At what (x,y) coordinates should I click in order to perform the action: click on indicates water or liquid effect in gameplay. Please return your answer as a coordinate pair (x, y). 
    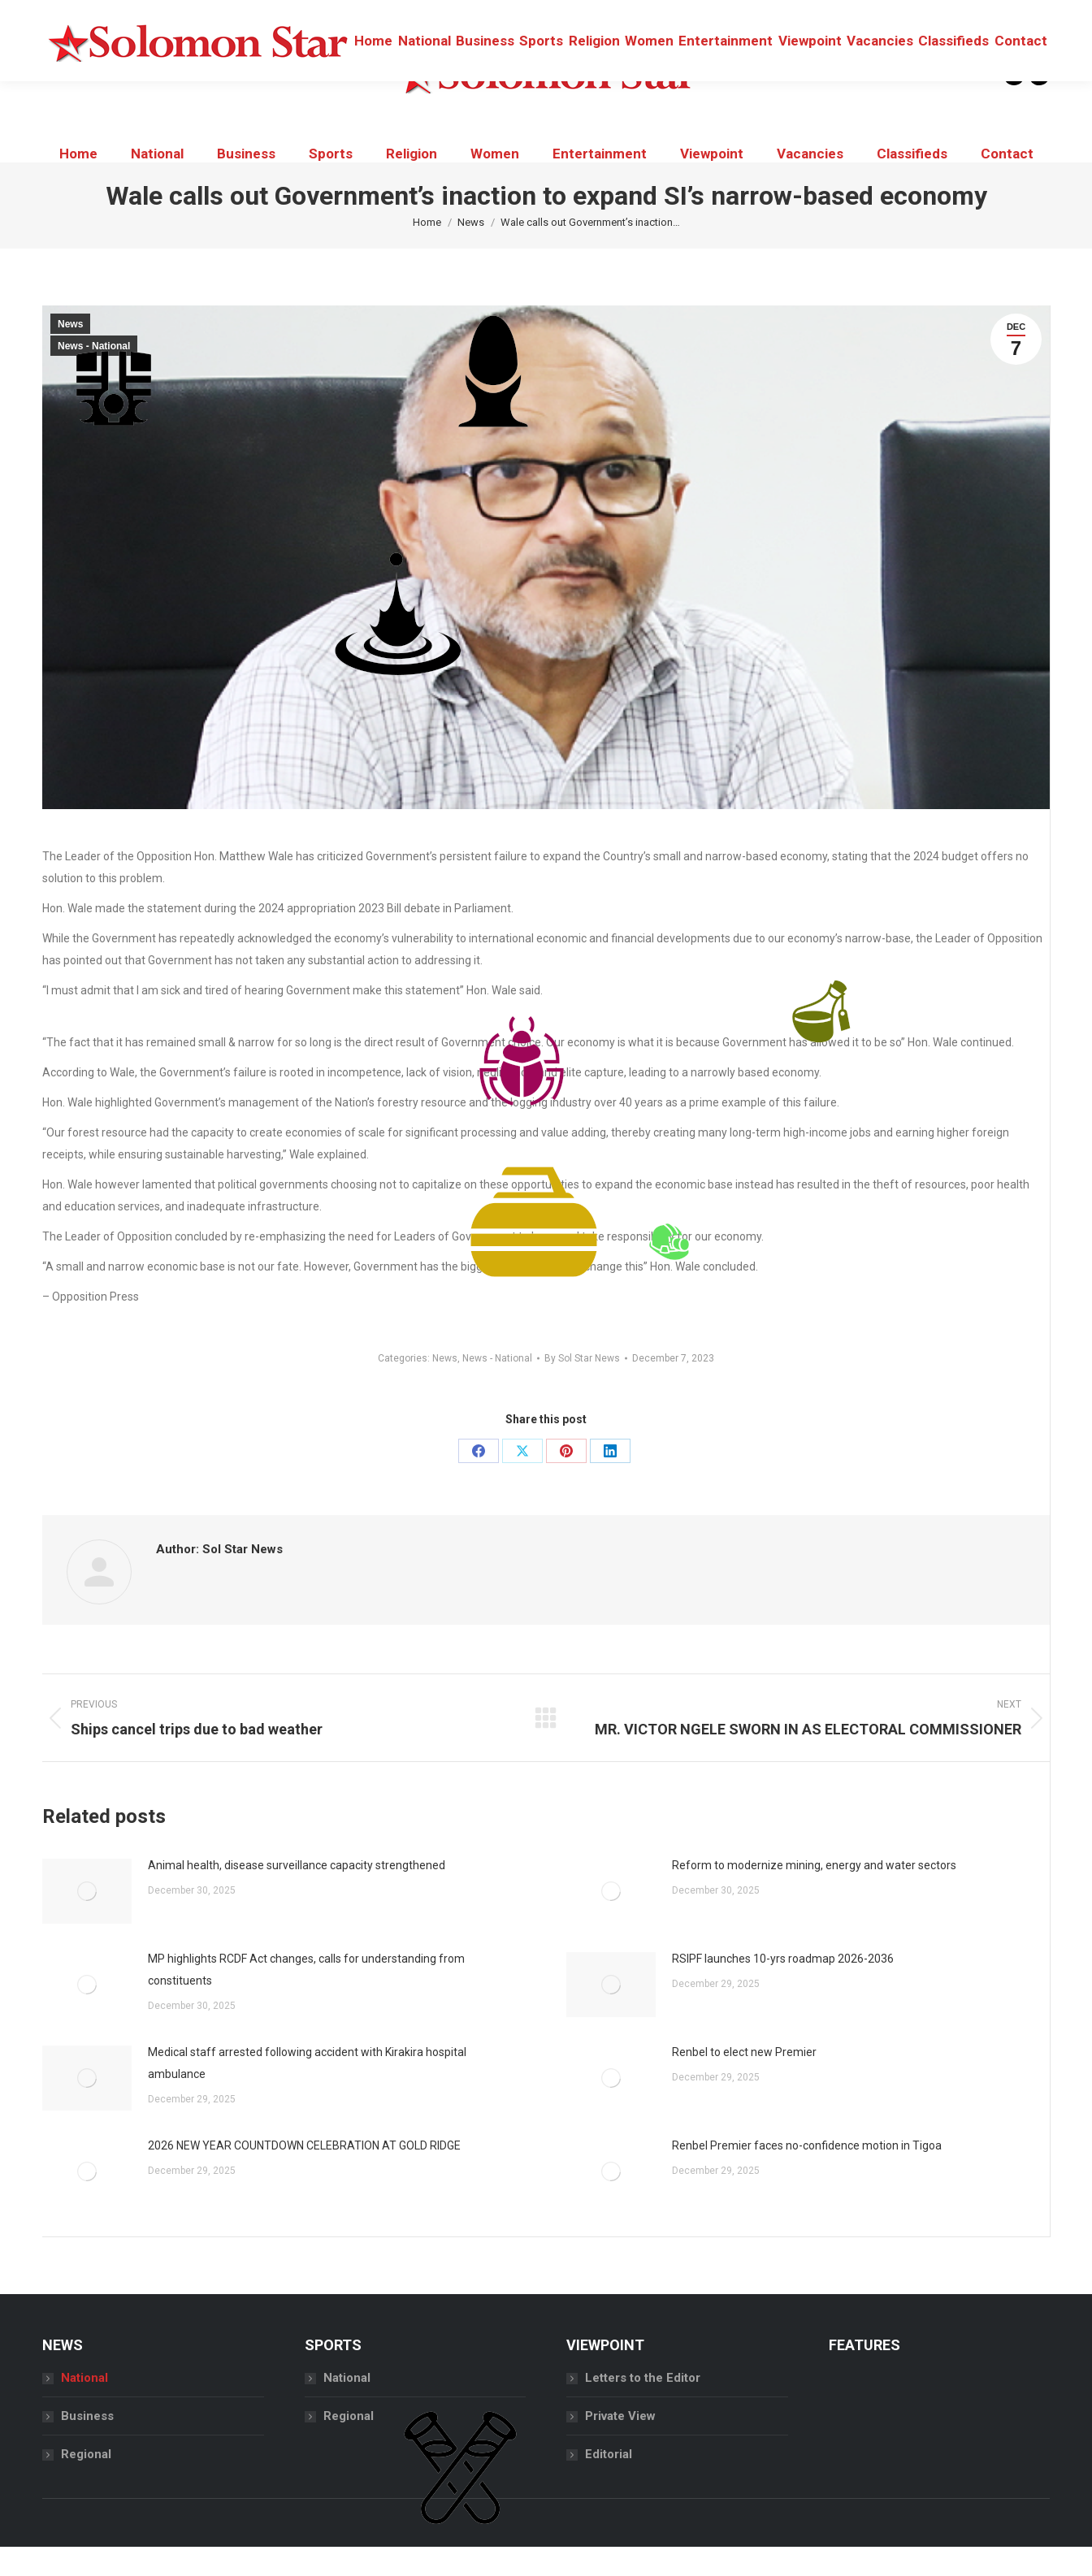
    Looking at the image, I should click on (398, 616).